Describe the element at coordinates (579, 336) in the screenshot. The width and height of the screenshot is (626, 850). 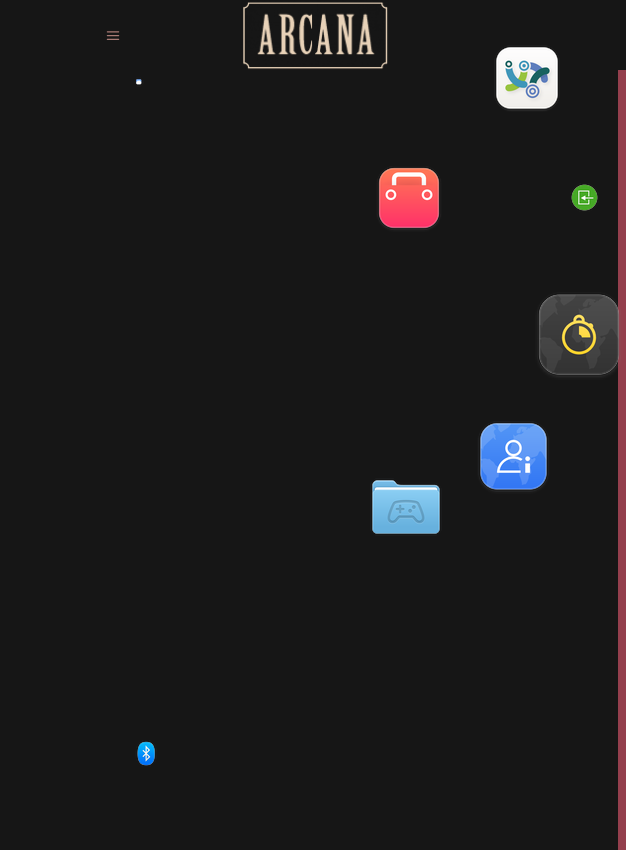
I see `manage cookie preferences in your browser` at that location.